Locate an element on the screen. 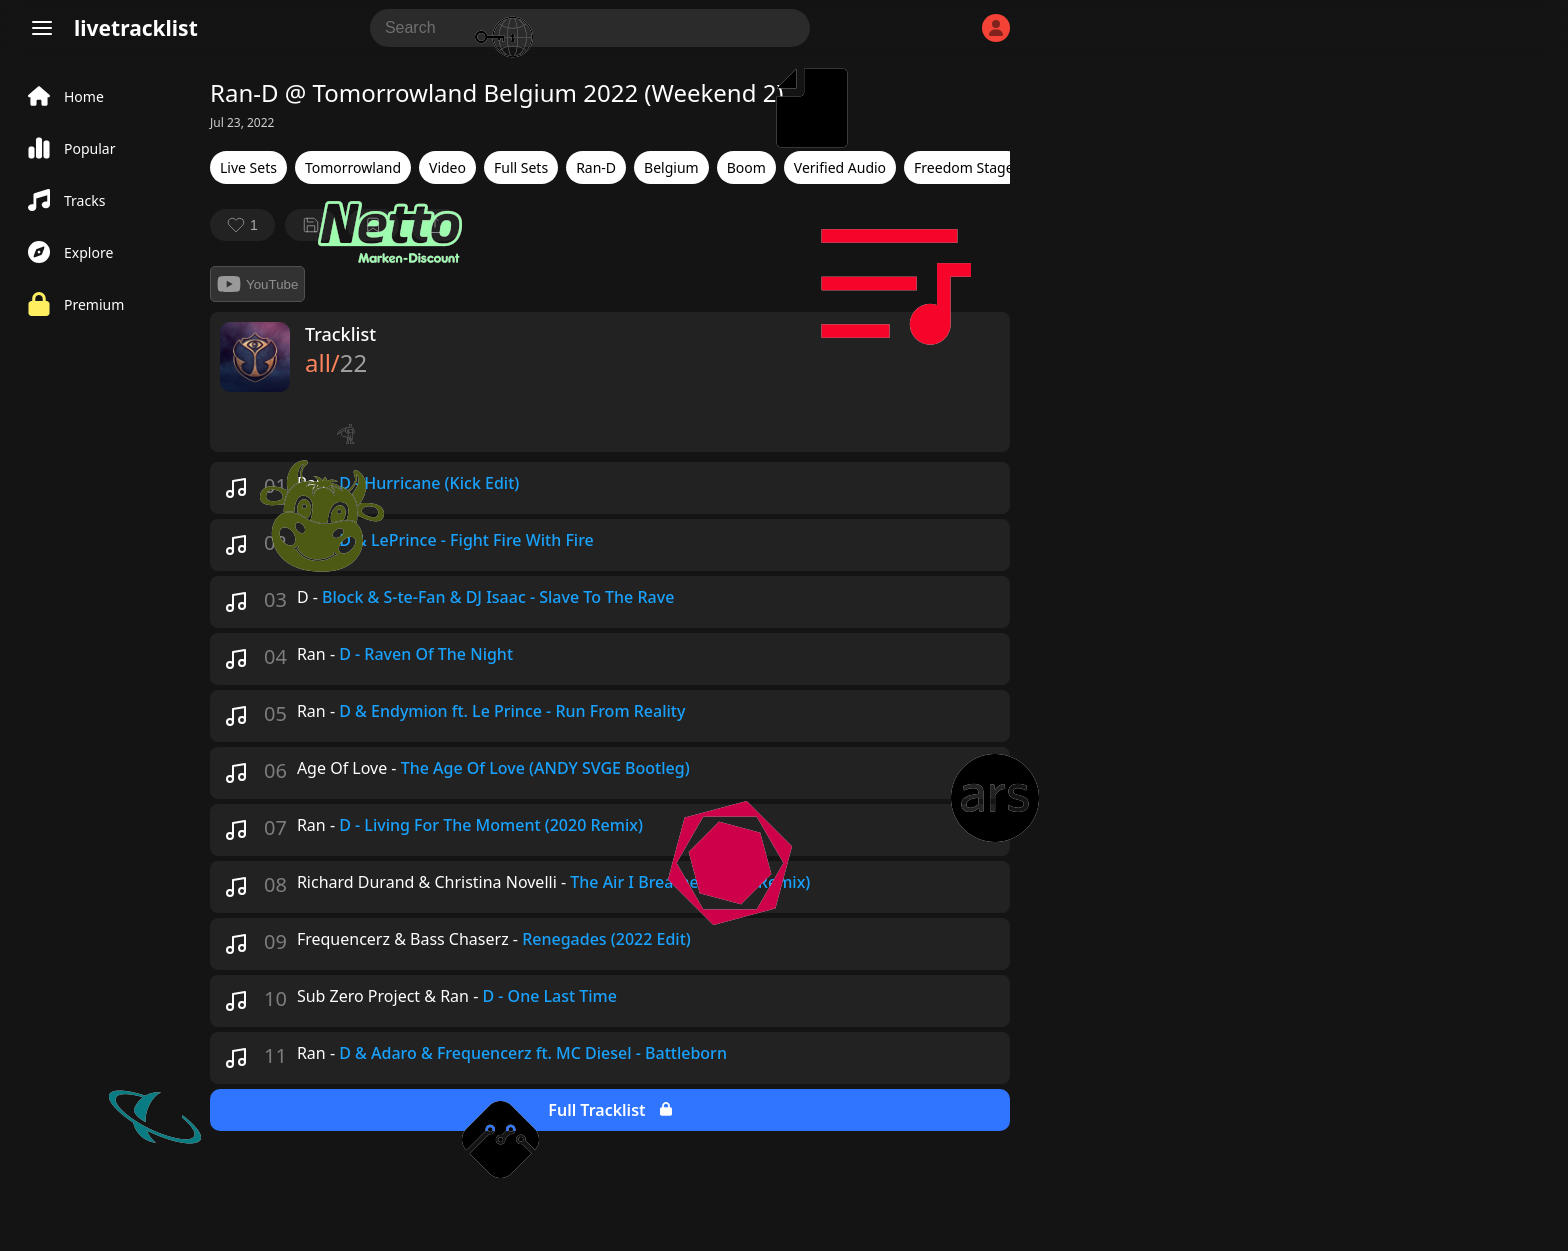  saturn brand logo is located at coordinates (155, 1117).